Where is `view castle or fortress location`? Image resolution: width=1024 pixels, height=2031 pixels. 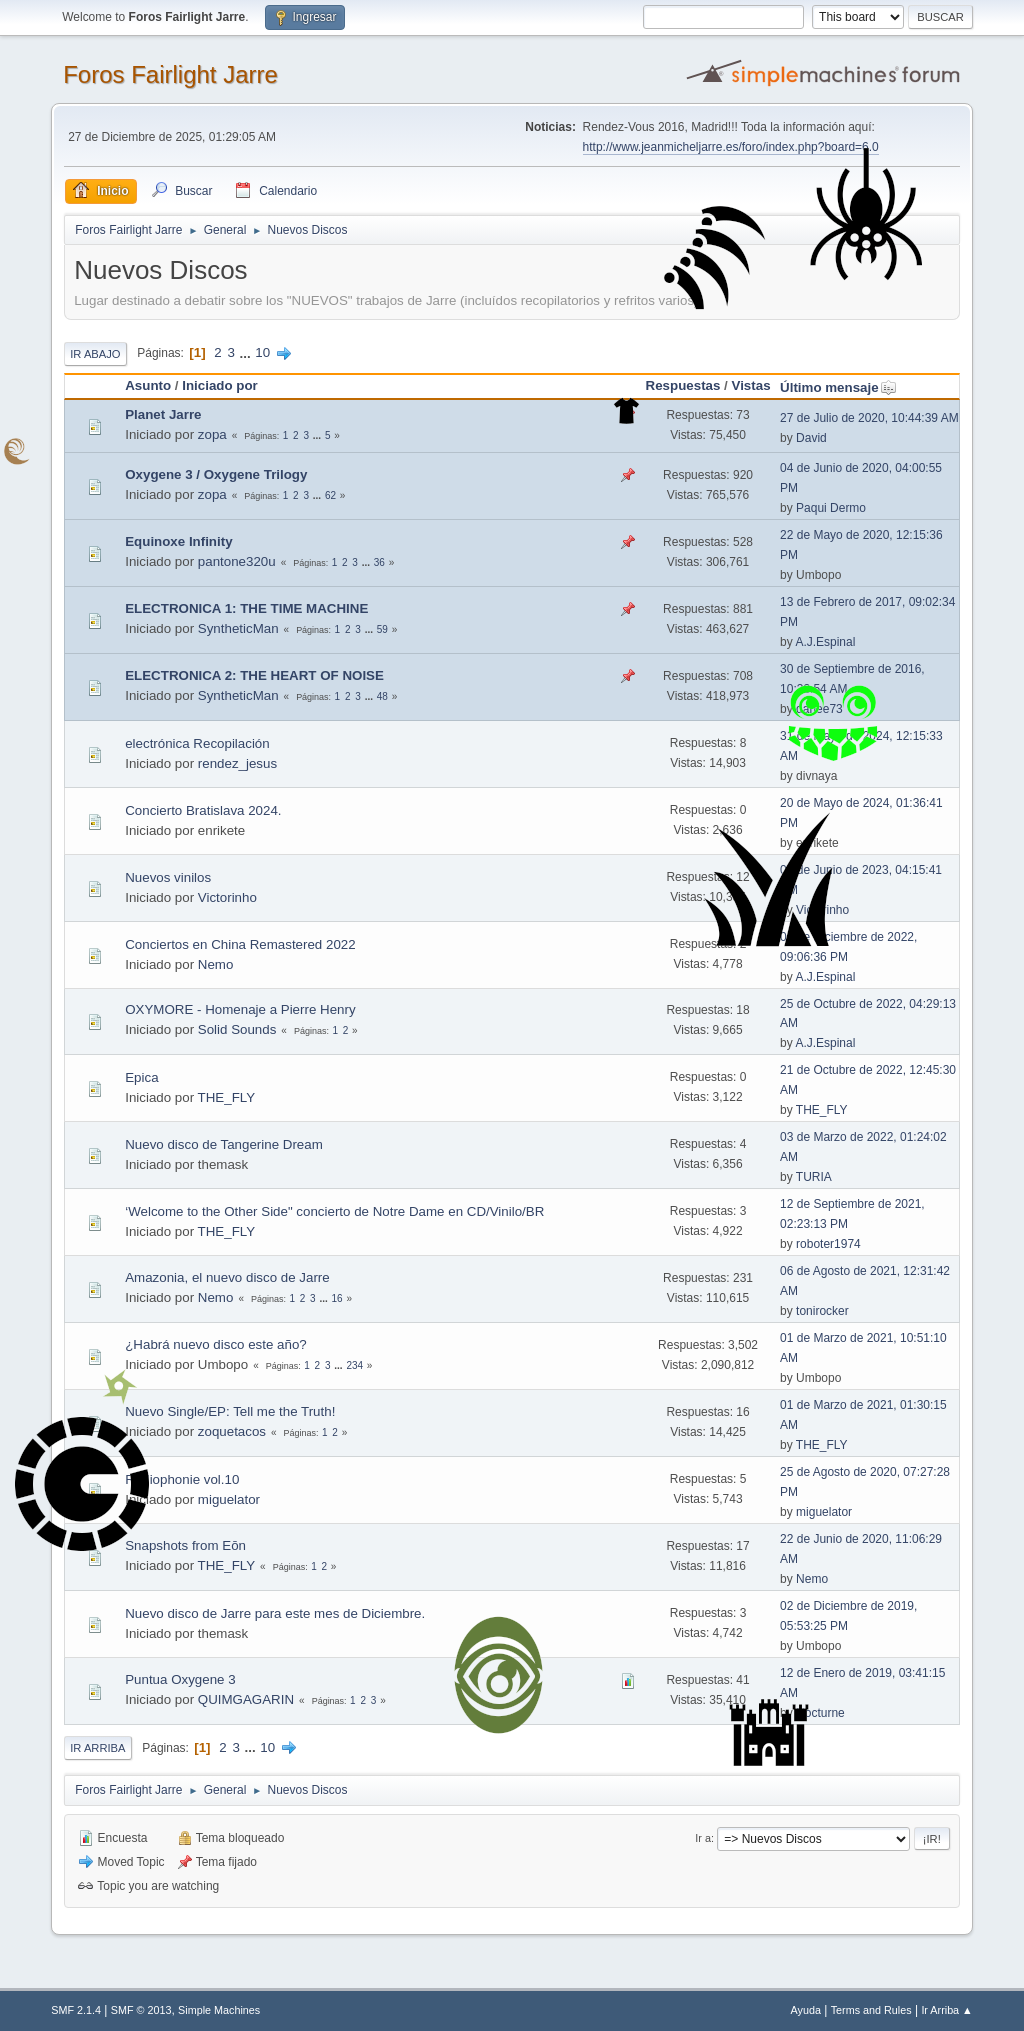
view castle or fortress location is located at coordinates (769, 1728).